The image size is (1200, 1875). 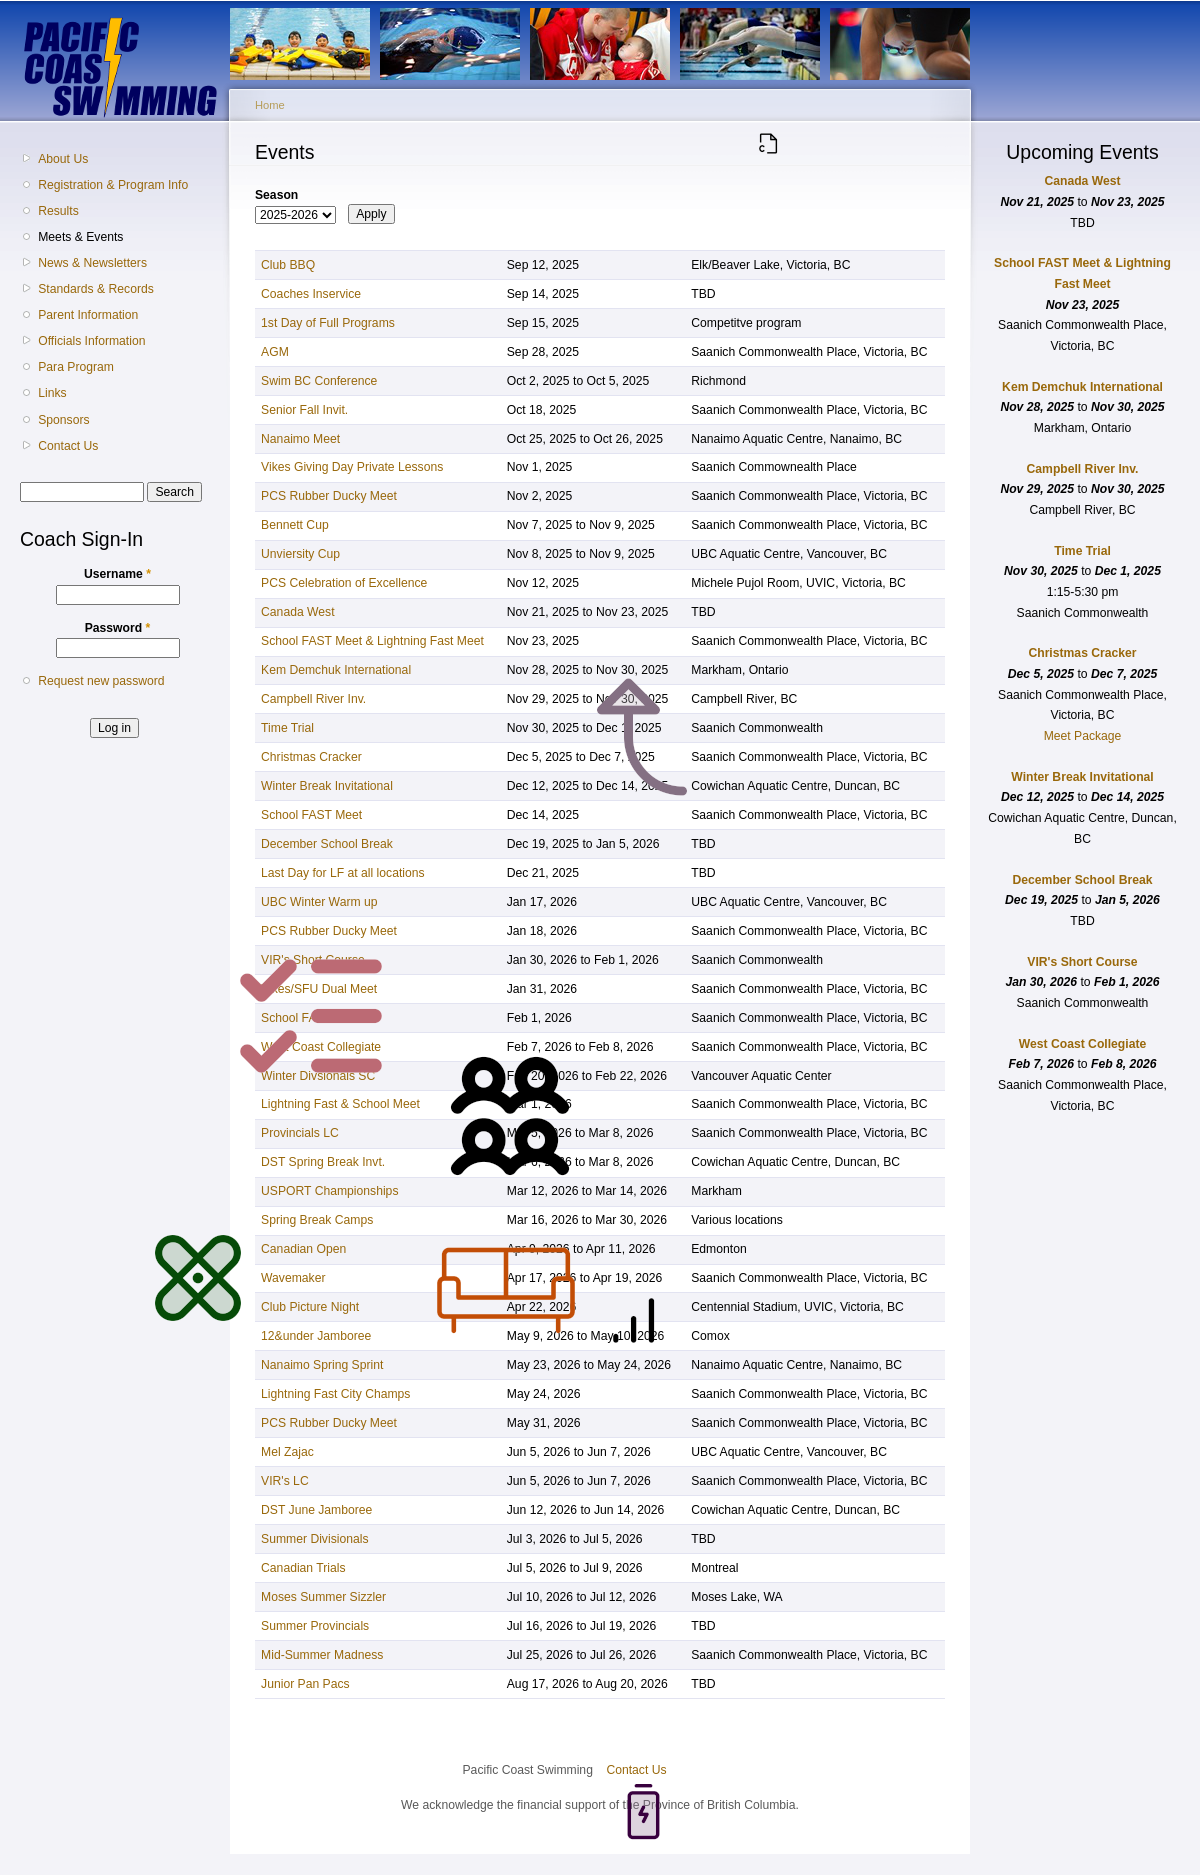 What do you see at coordinates (768, 143) in the screenshot?
I see `a C programming language source file` at bounding box center [768, 143].